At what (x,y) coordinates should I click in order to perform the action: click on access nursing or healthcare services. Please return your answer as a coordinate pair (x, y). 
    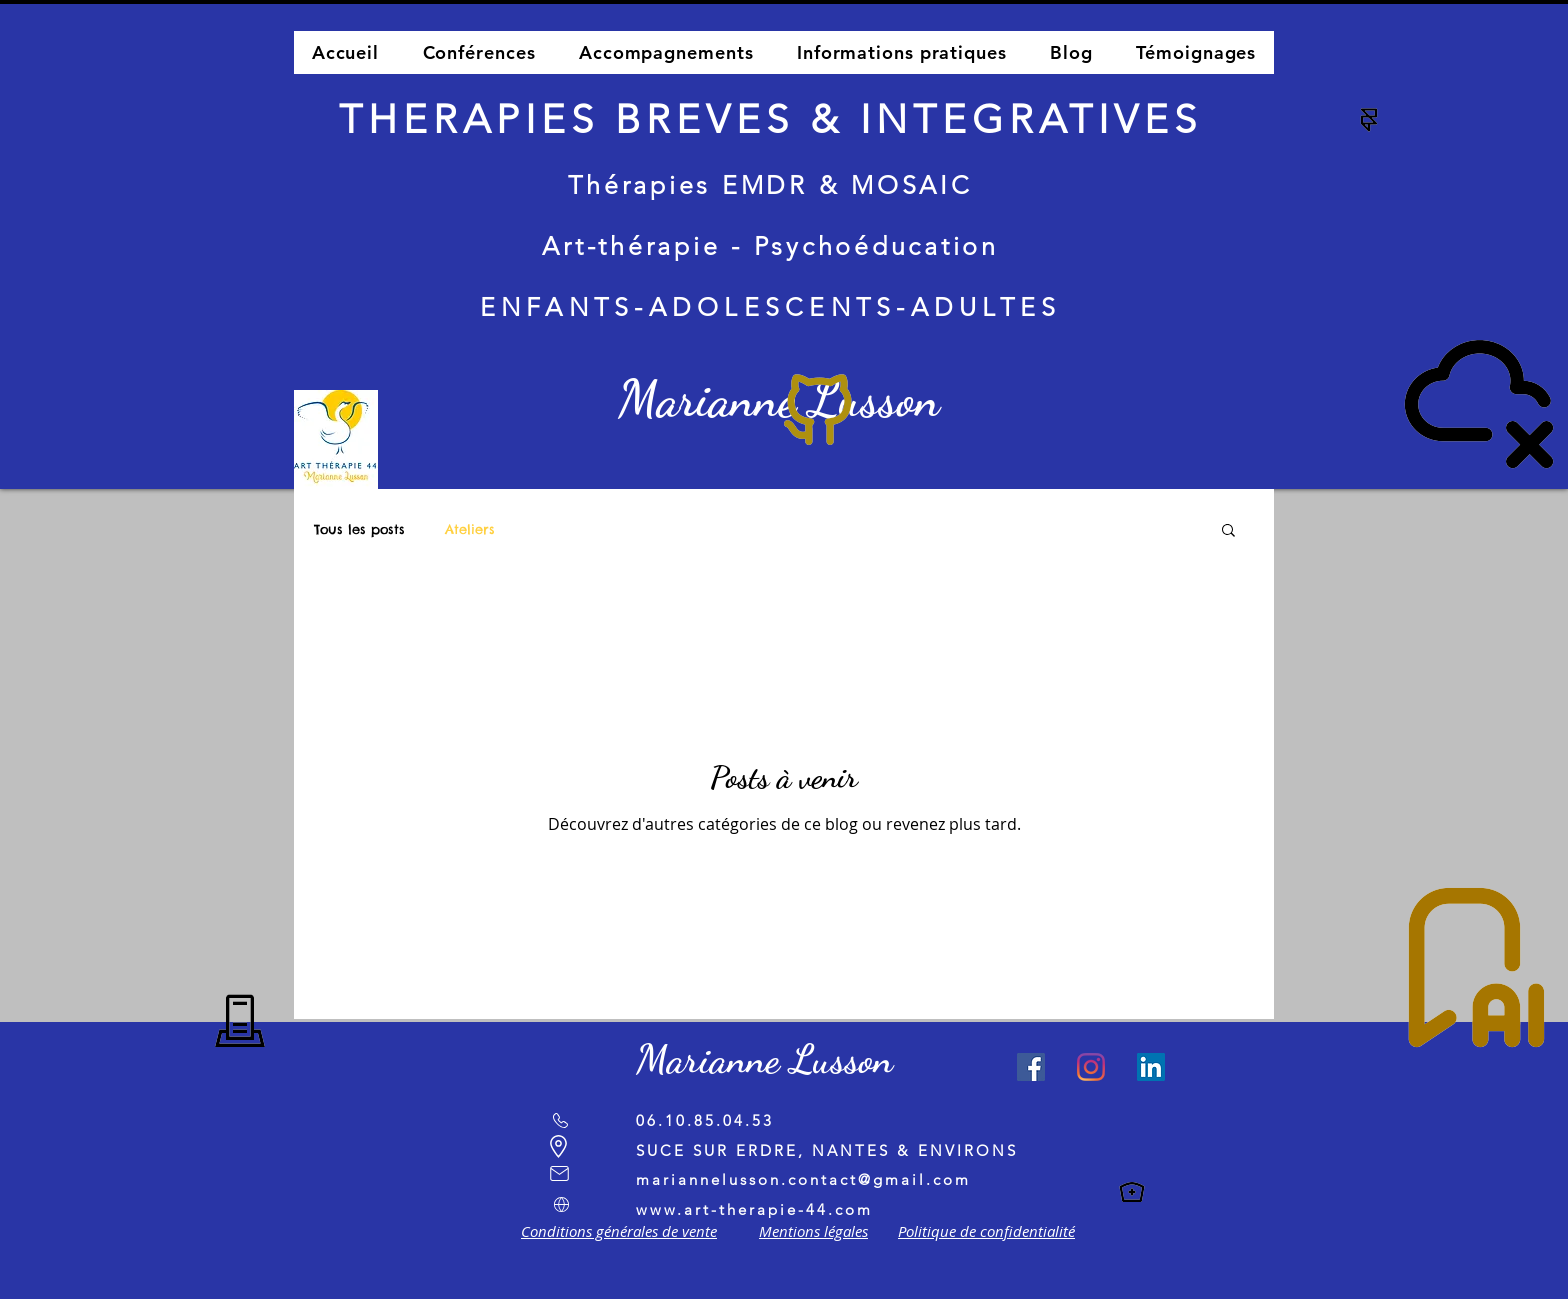
    Looking at the image, I should click on (1132, 1192).